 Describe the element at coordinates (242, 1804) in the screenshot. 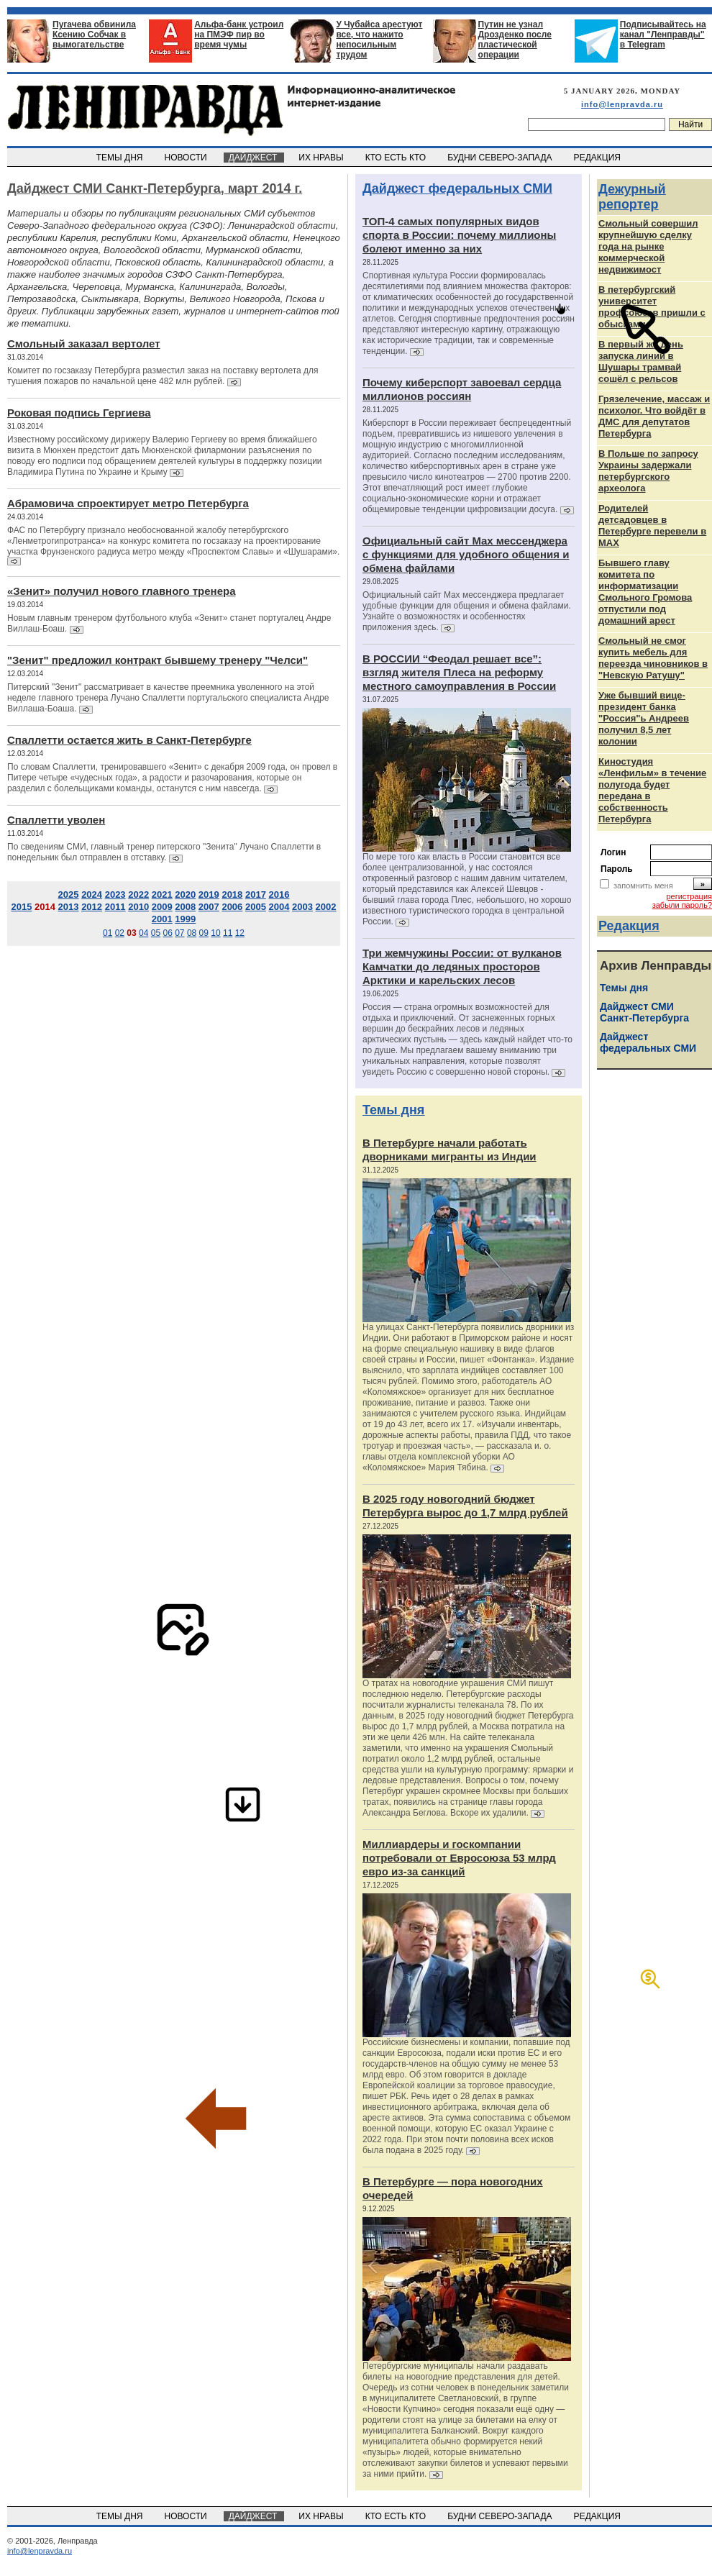

I see `download file or content` at that location.